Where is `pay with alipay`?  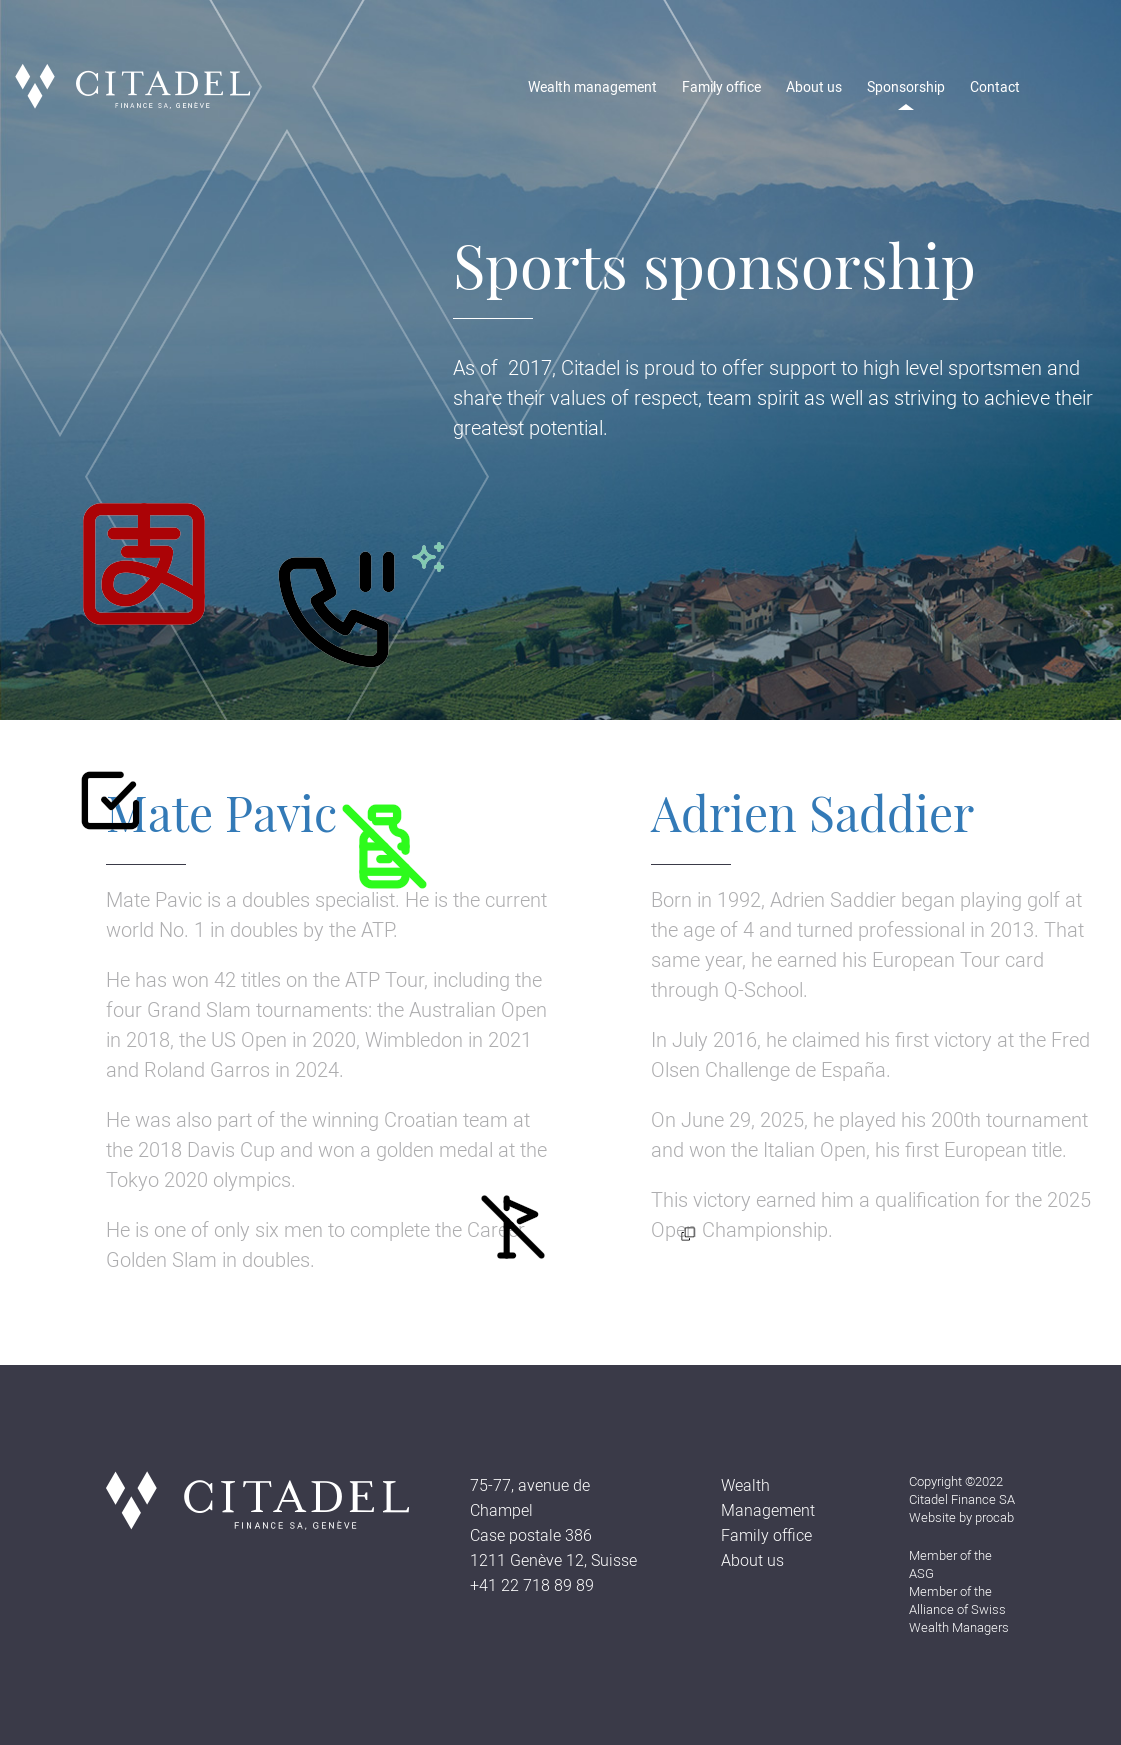
pay with alipay is located at coordinates (144, 564).